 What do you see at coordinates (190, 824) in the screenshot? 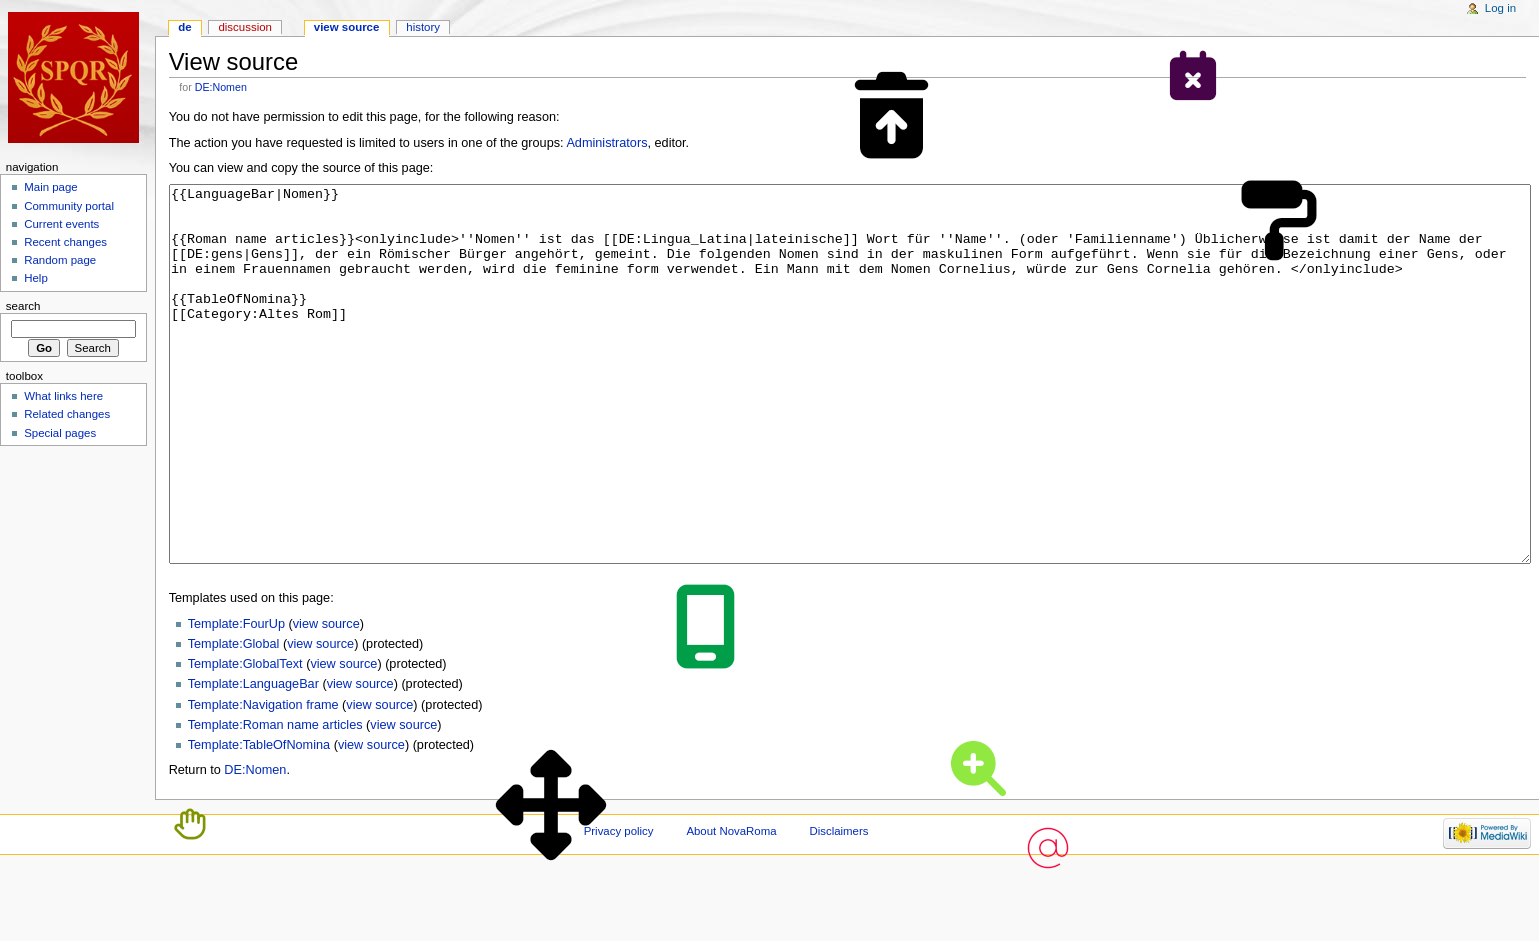
I see `stop or pause an action` at bounding box center [190, 824].